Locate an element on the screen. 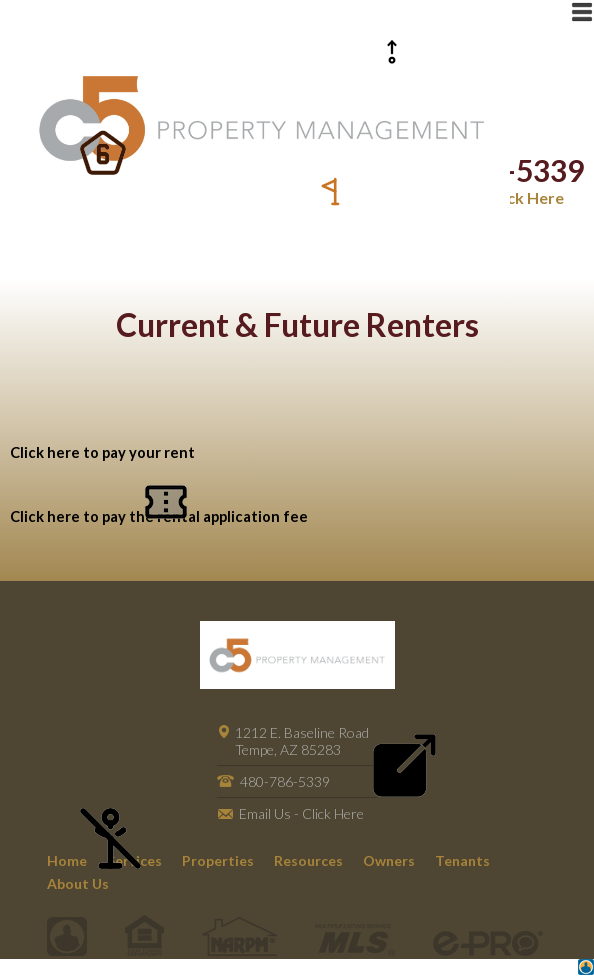 The width and height of the screenshot is (594, 979). mark or flag an important item is located at coordinates (332, 191).